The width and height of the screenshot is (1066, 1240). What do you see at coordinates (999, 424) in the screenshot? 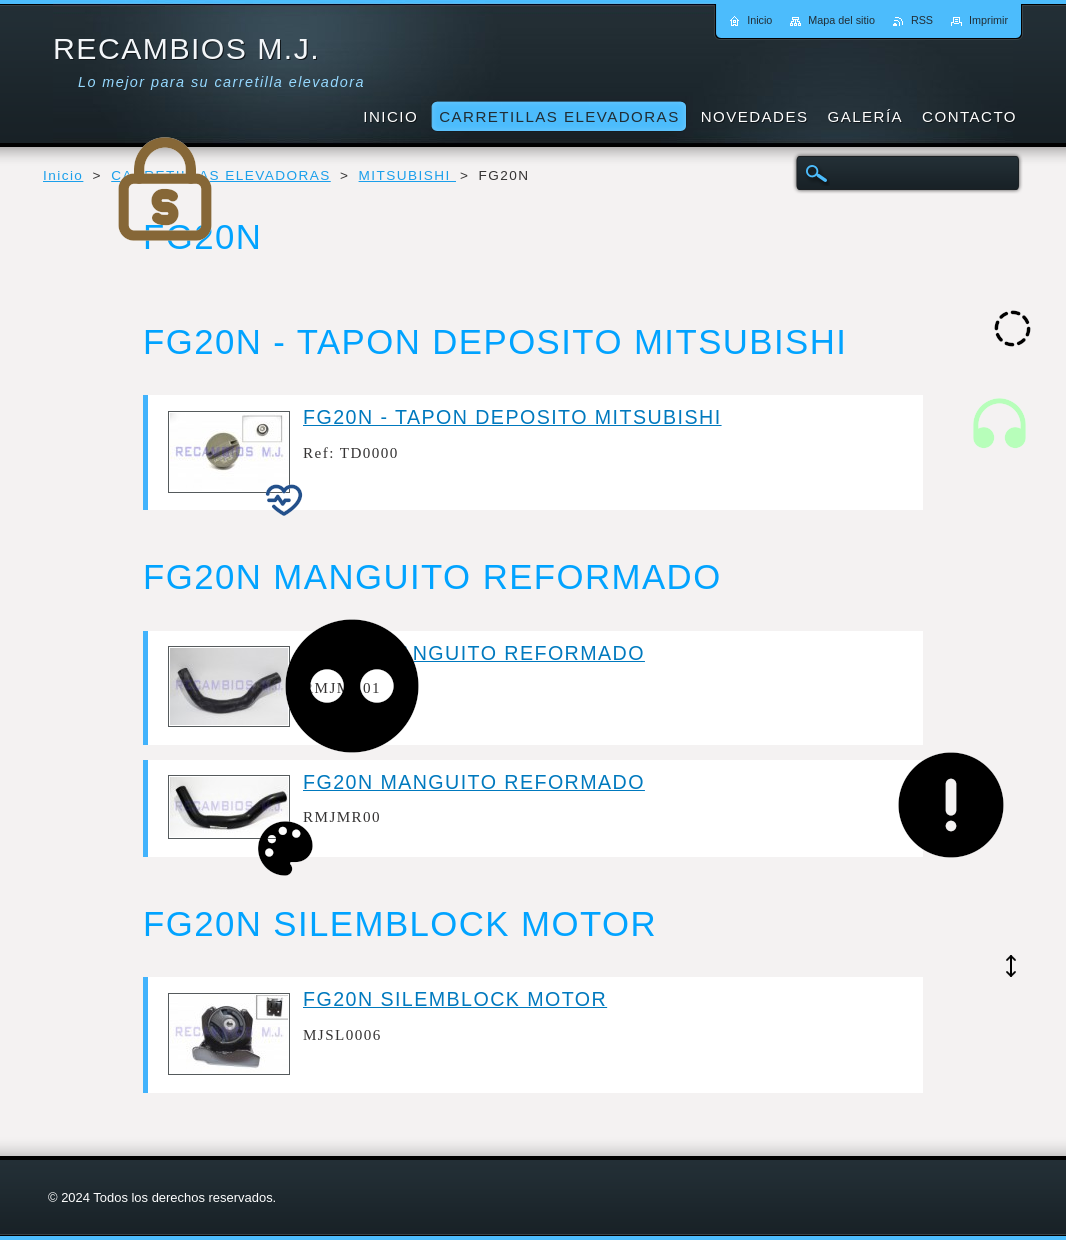
I see `listen to audio or music` at bounding box center [999, 424].